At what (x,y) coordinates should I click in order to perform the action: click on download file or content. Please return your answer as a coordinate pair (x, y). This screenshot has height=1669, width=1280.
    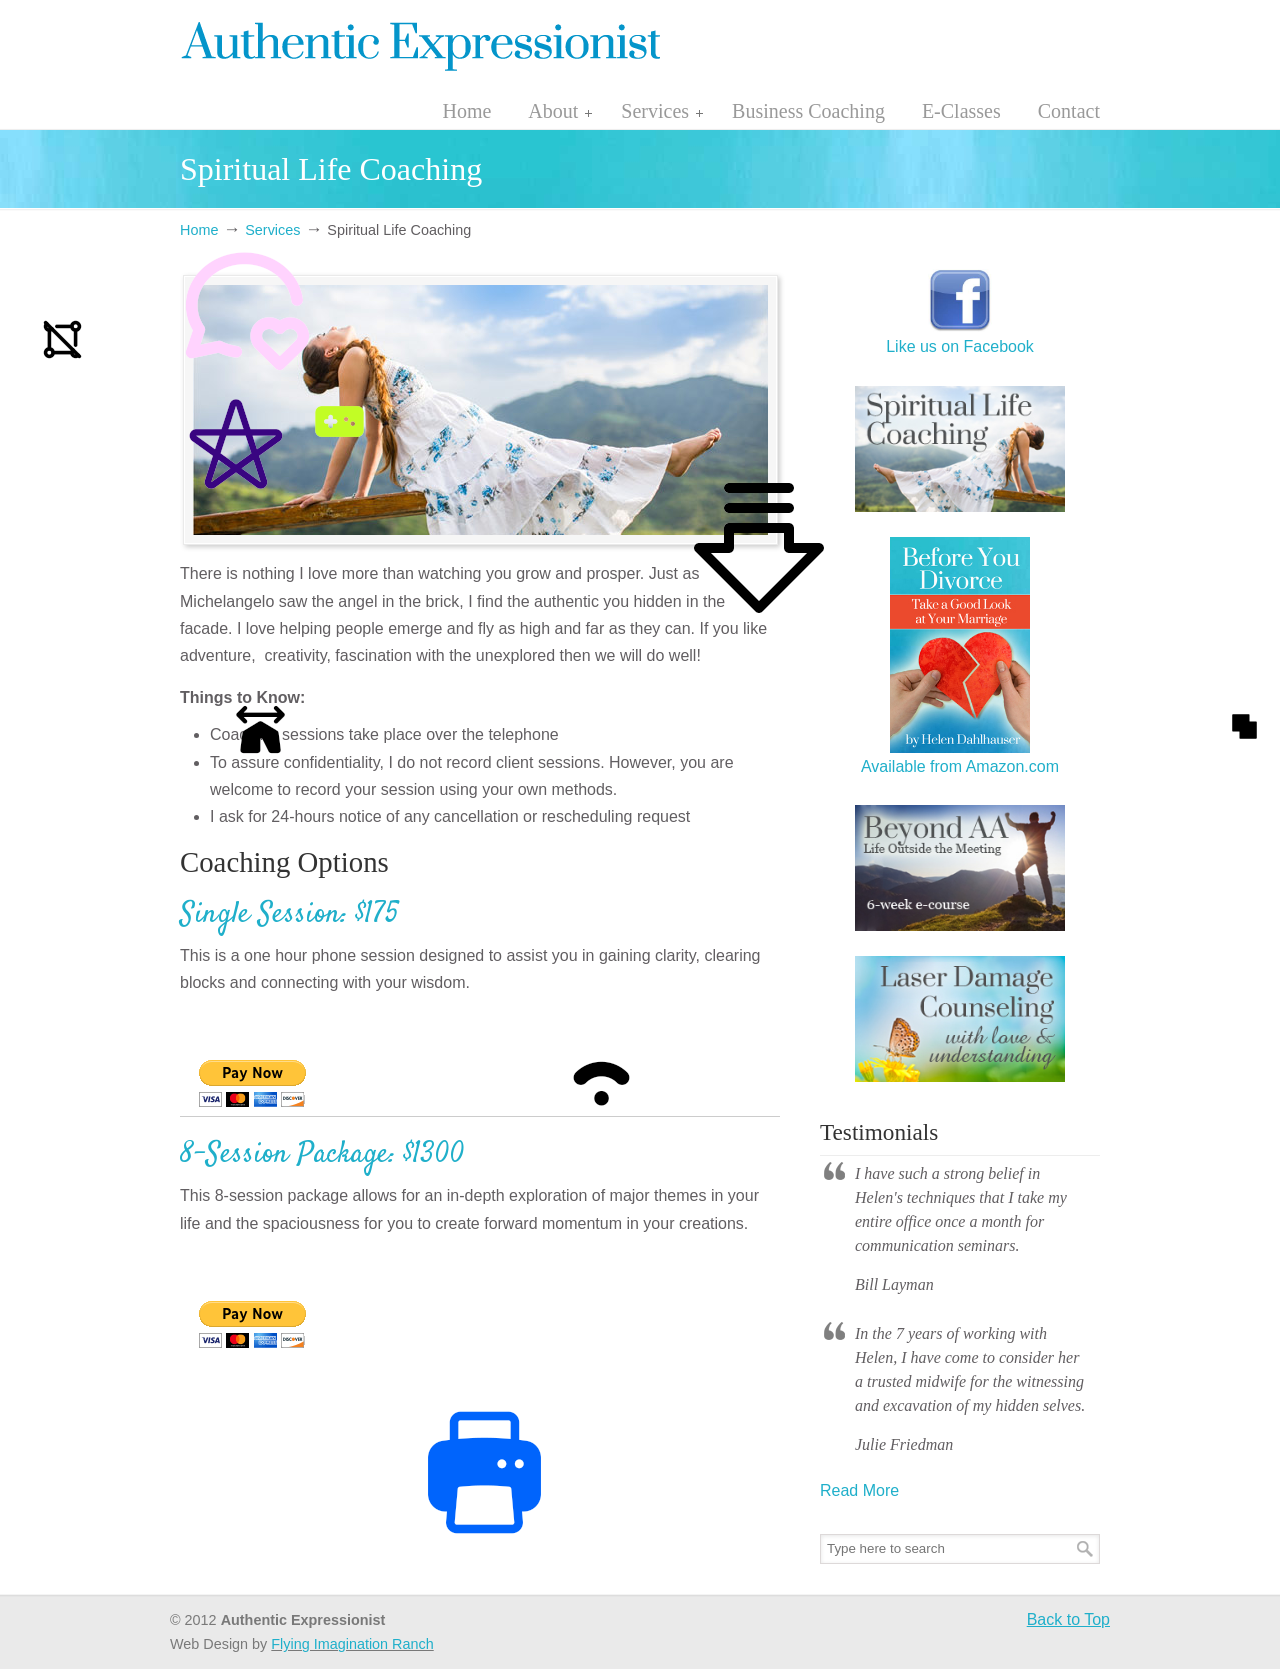
    Looking at the image, I should click on (759, 543).